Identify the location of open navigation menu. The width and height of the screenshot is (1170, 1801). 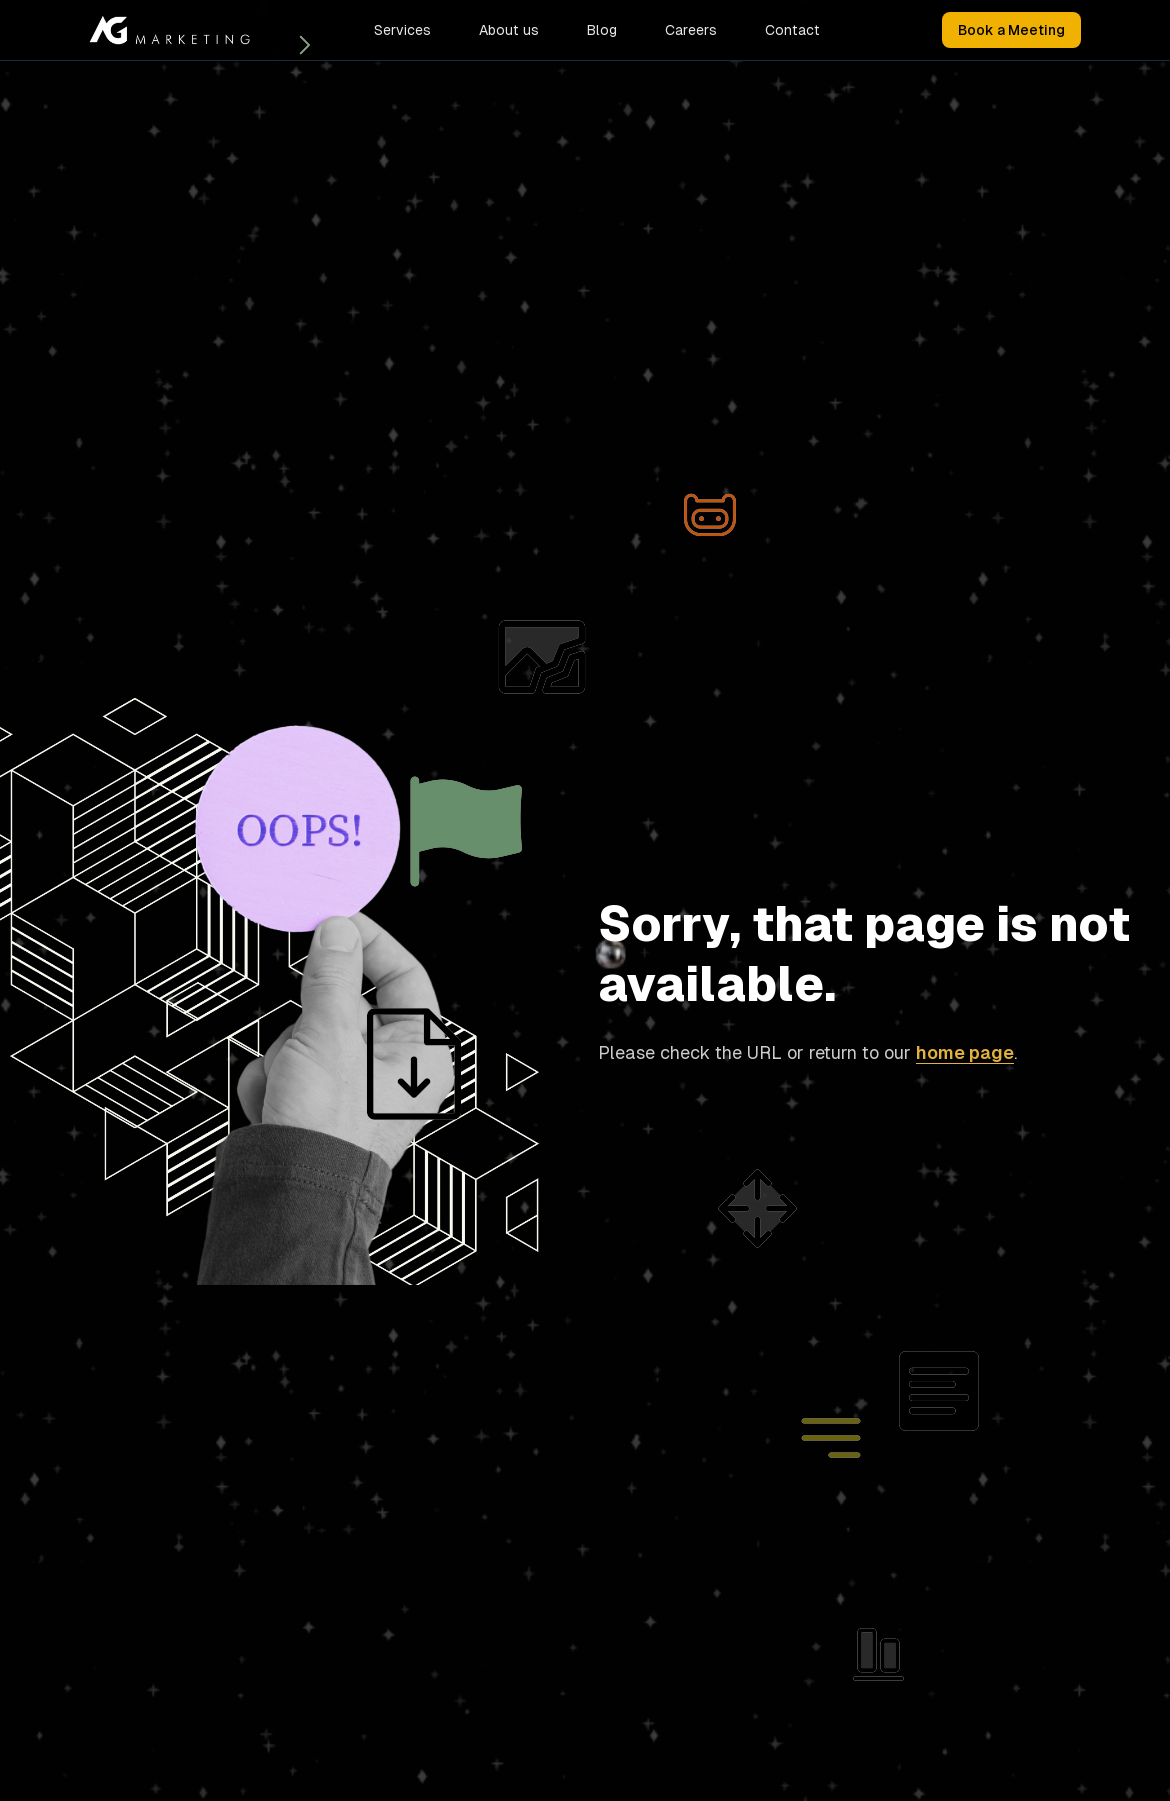
(831, 1438).